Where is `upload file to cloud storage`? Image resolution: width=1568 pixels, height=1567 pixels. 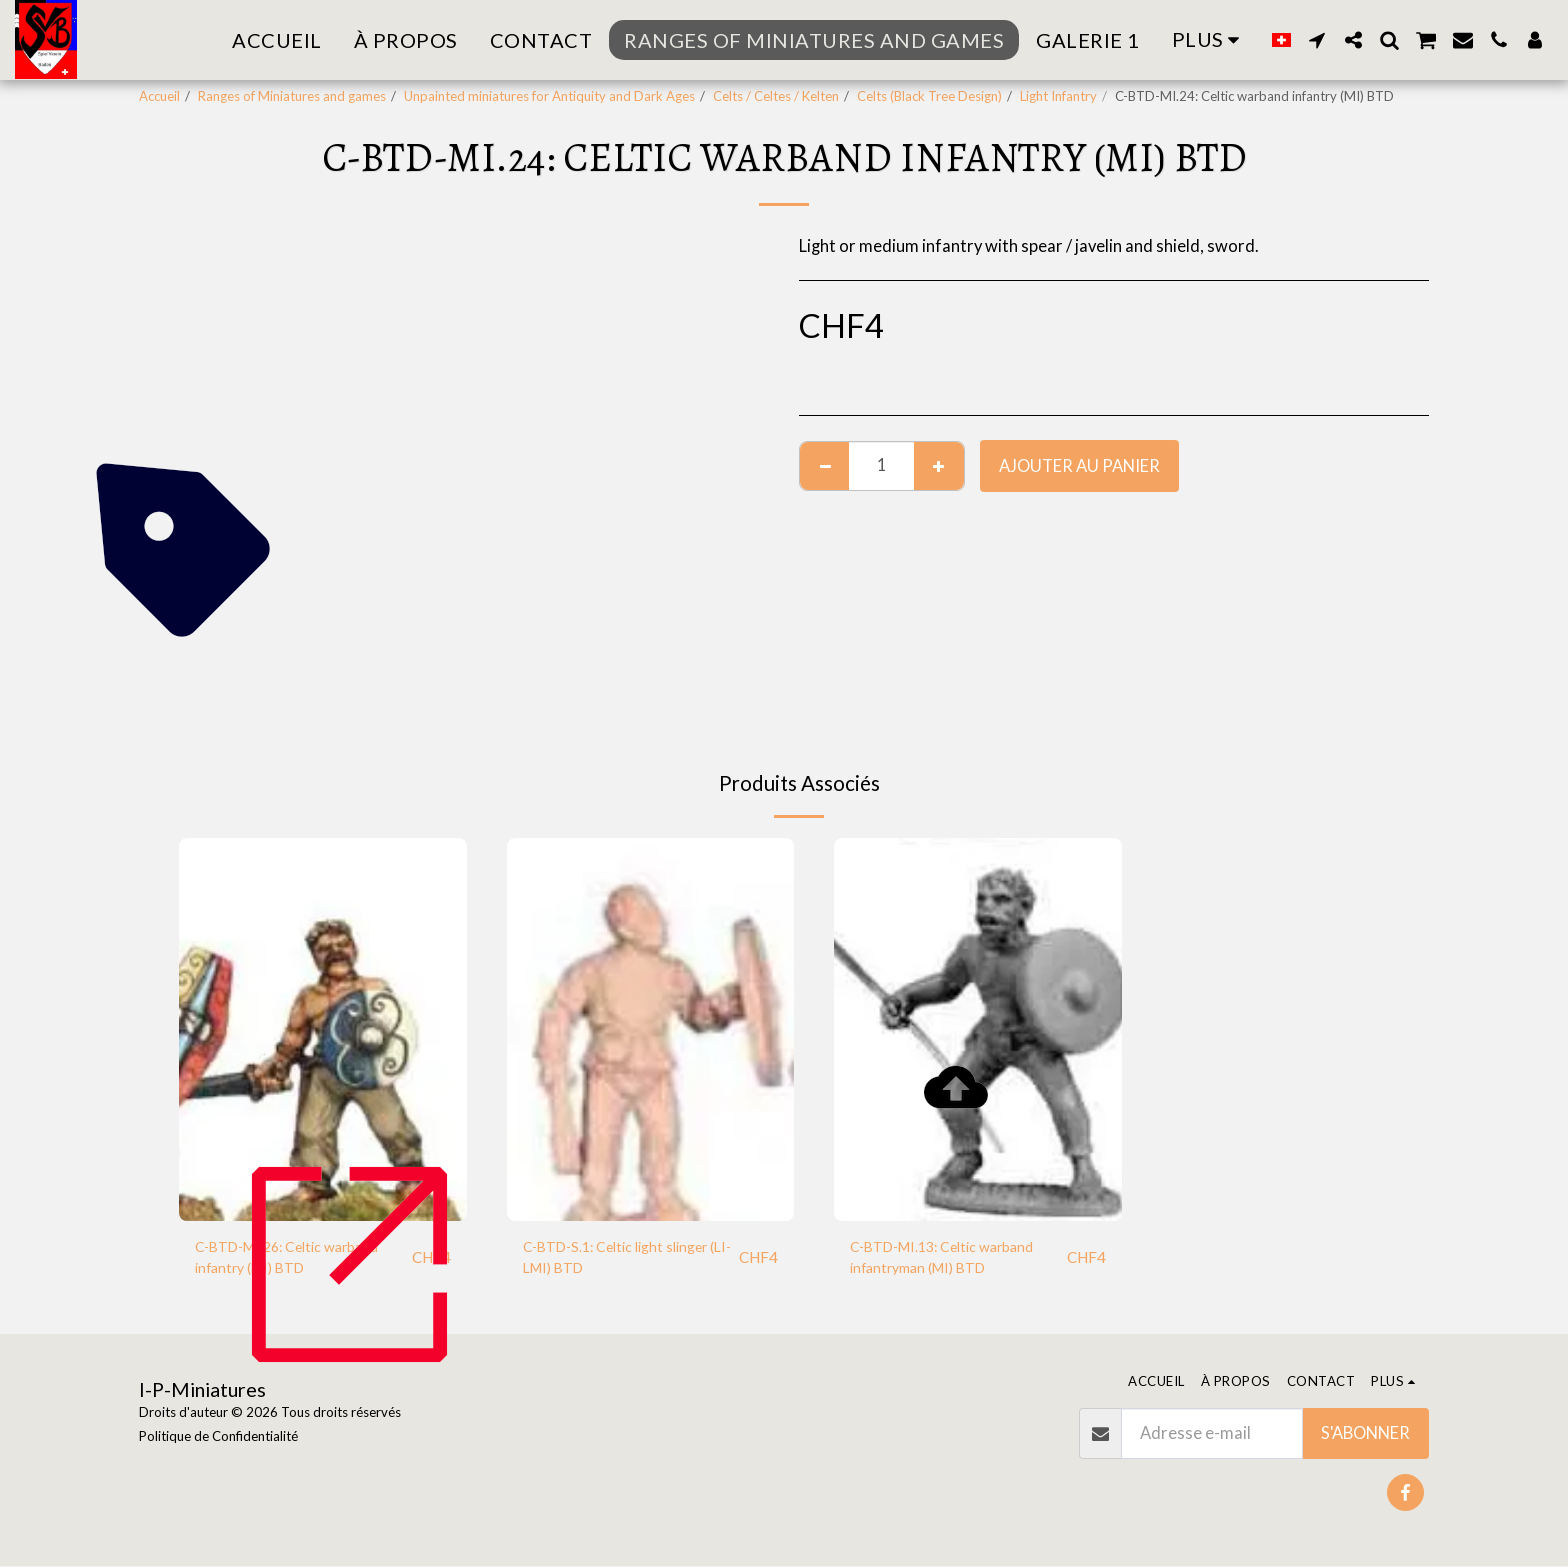 upload file to cloud storage is located at coordinates (956, 1087).